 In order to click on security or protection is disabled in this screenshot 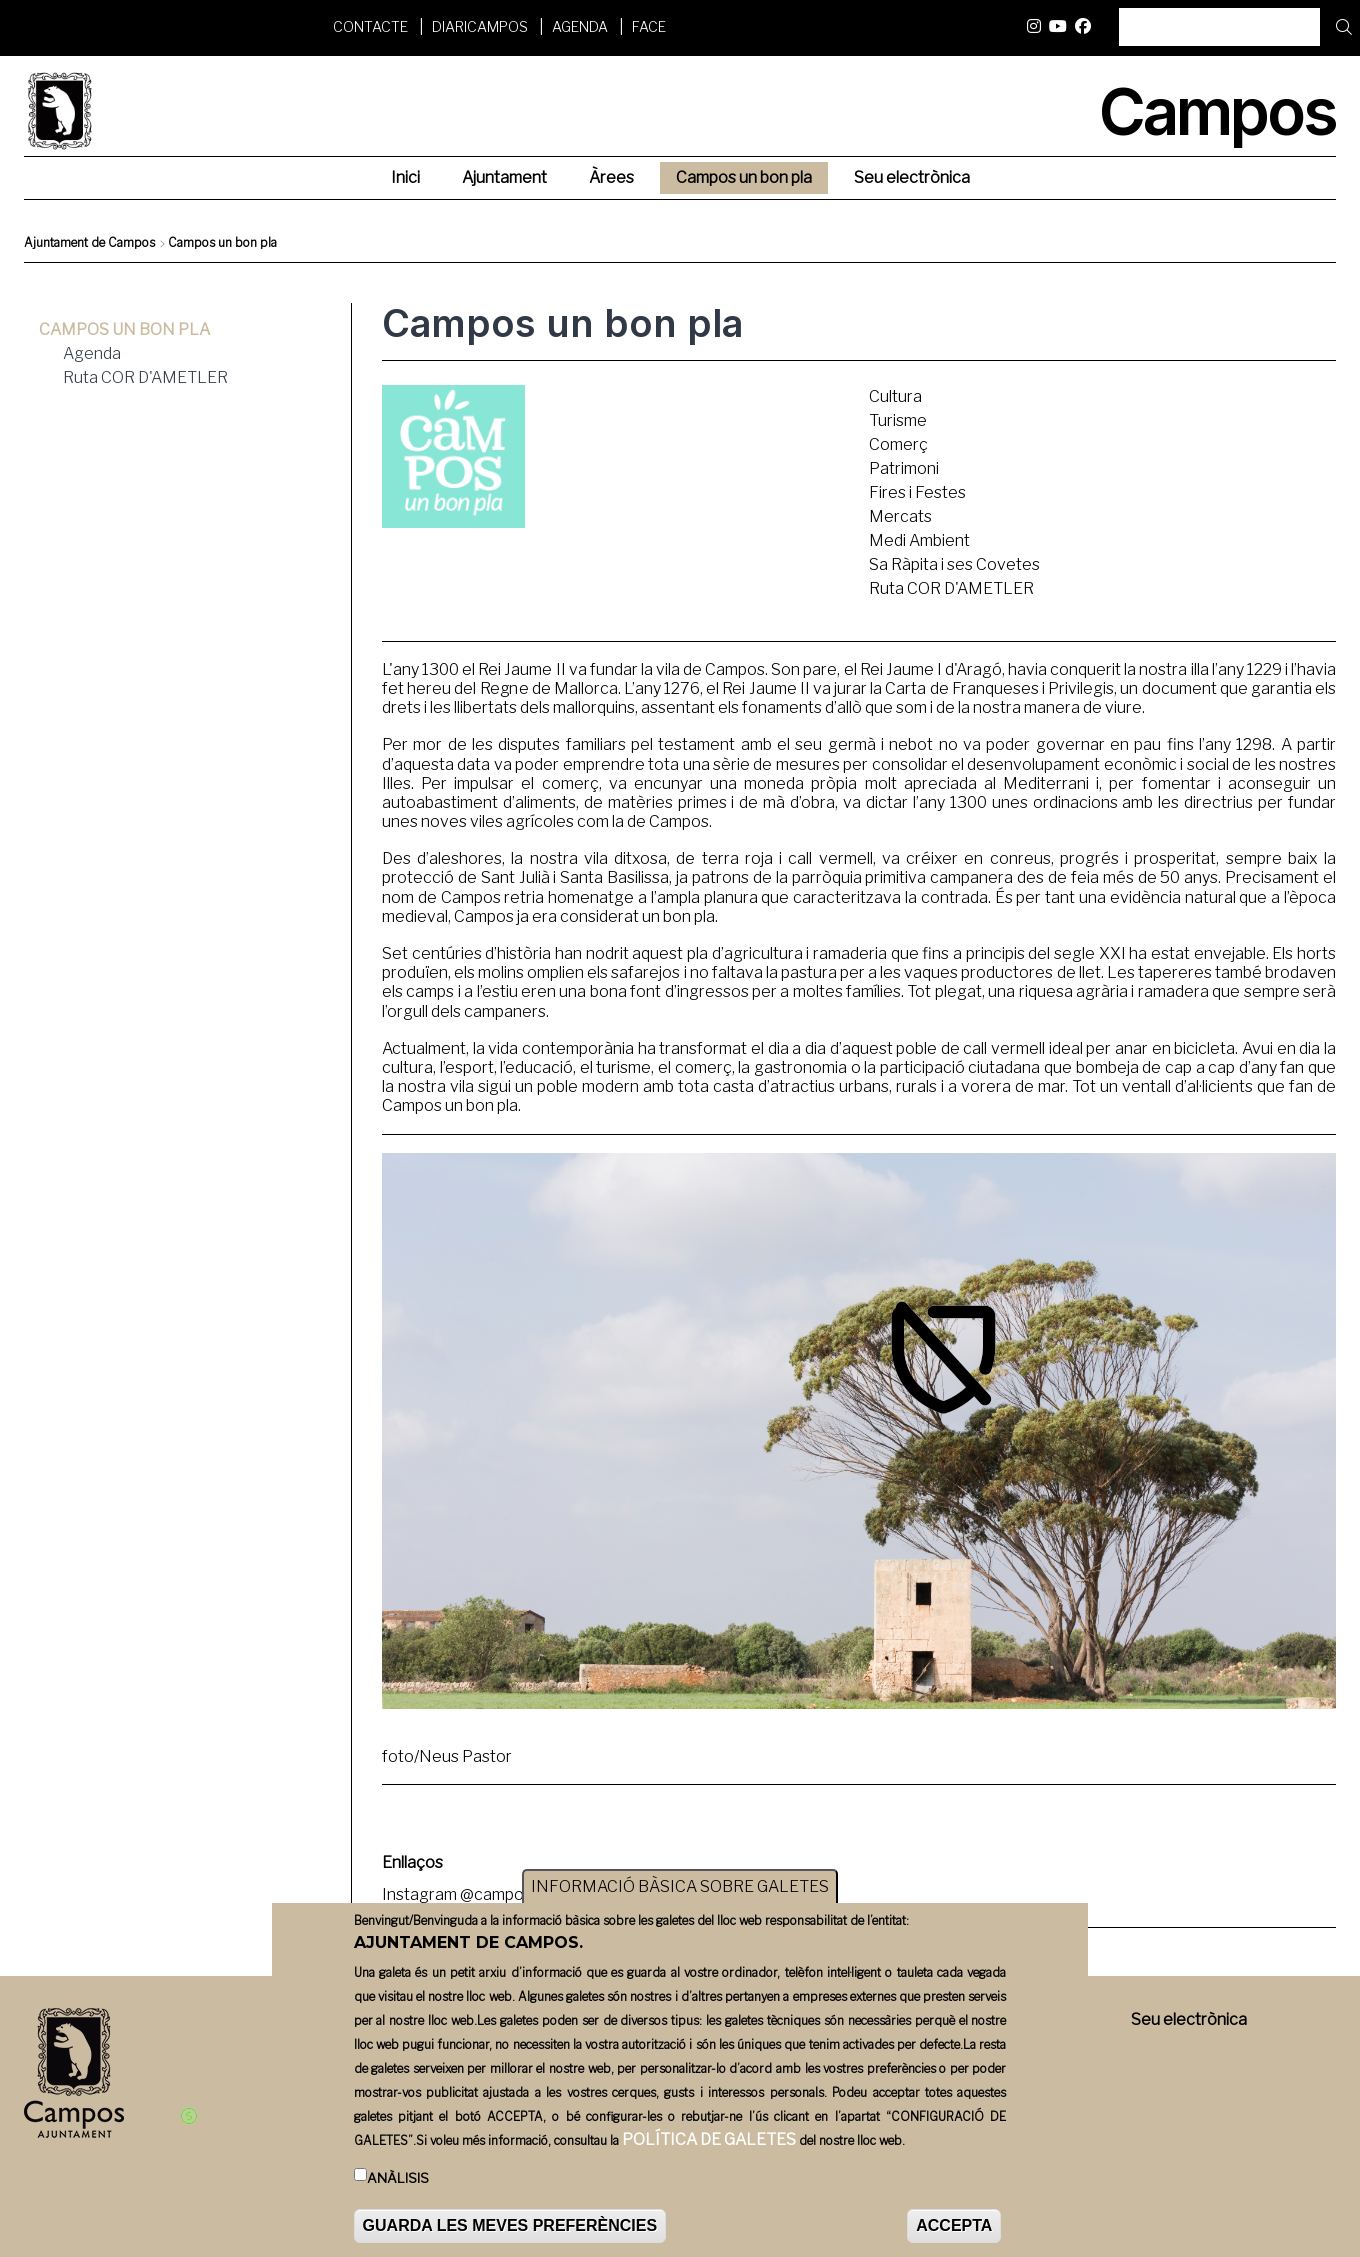, I will do `click(943, 1353)`.